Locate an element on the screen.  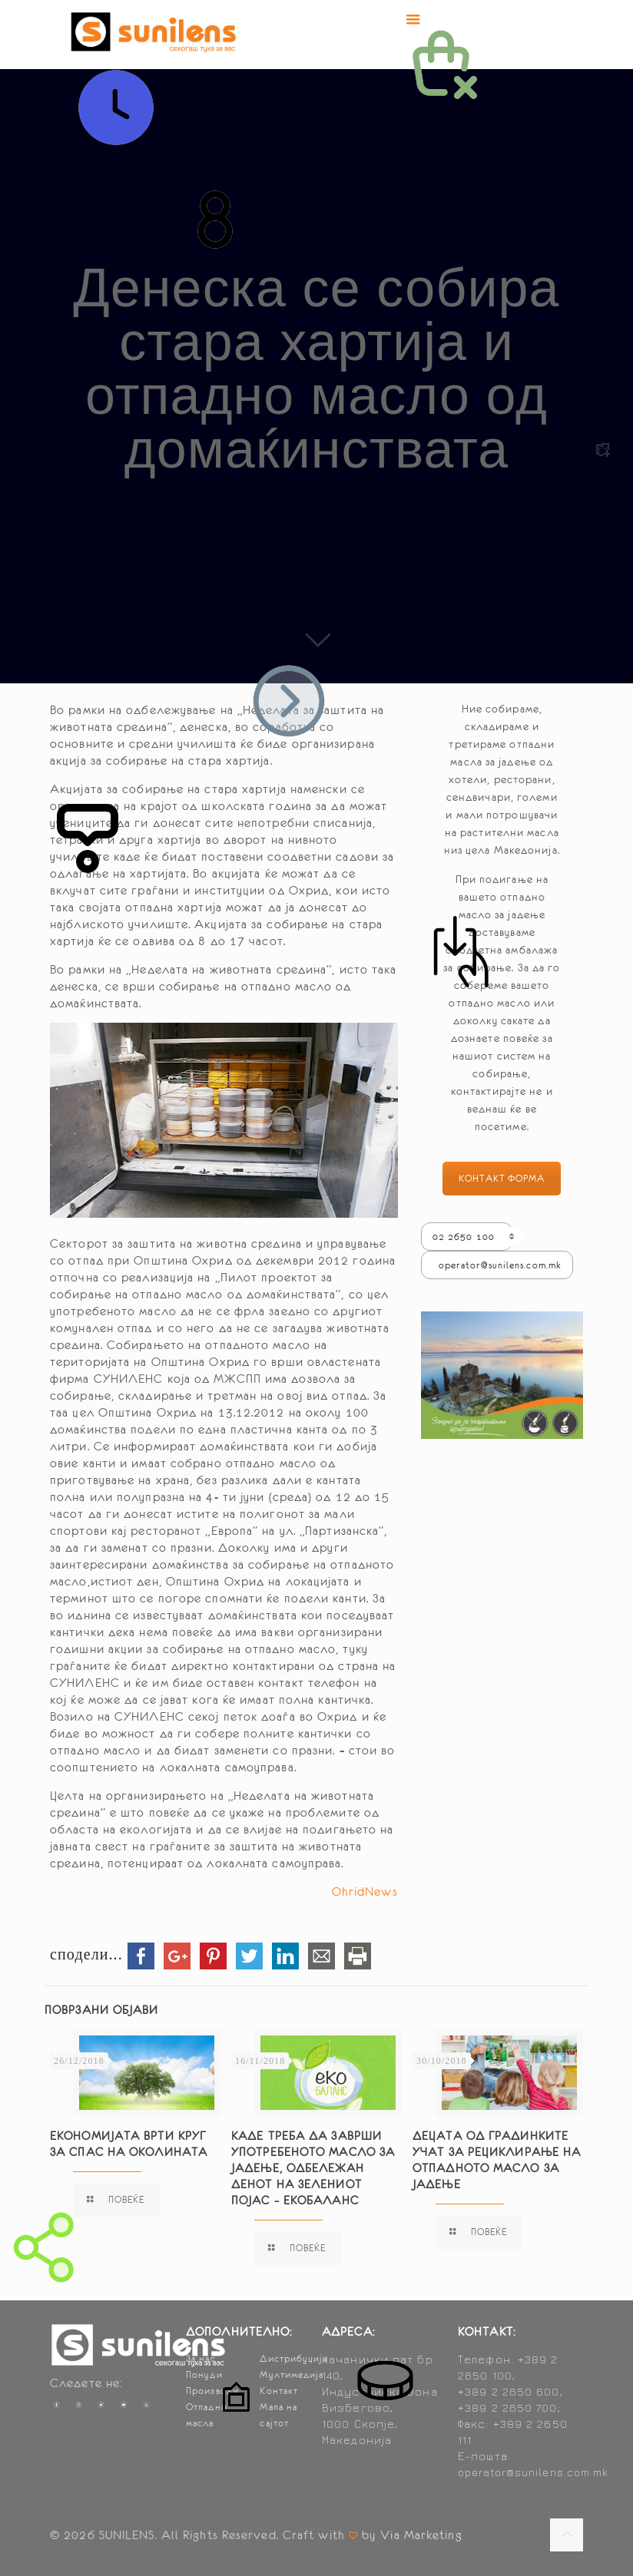
view tooltip or help information is located at coordinates (88, 838).